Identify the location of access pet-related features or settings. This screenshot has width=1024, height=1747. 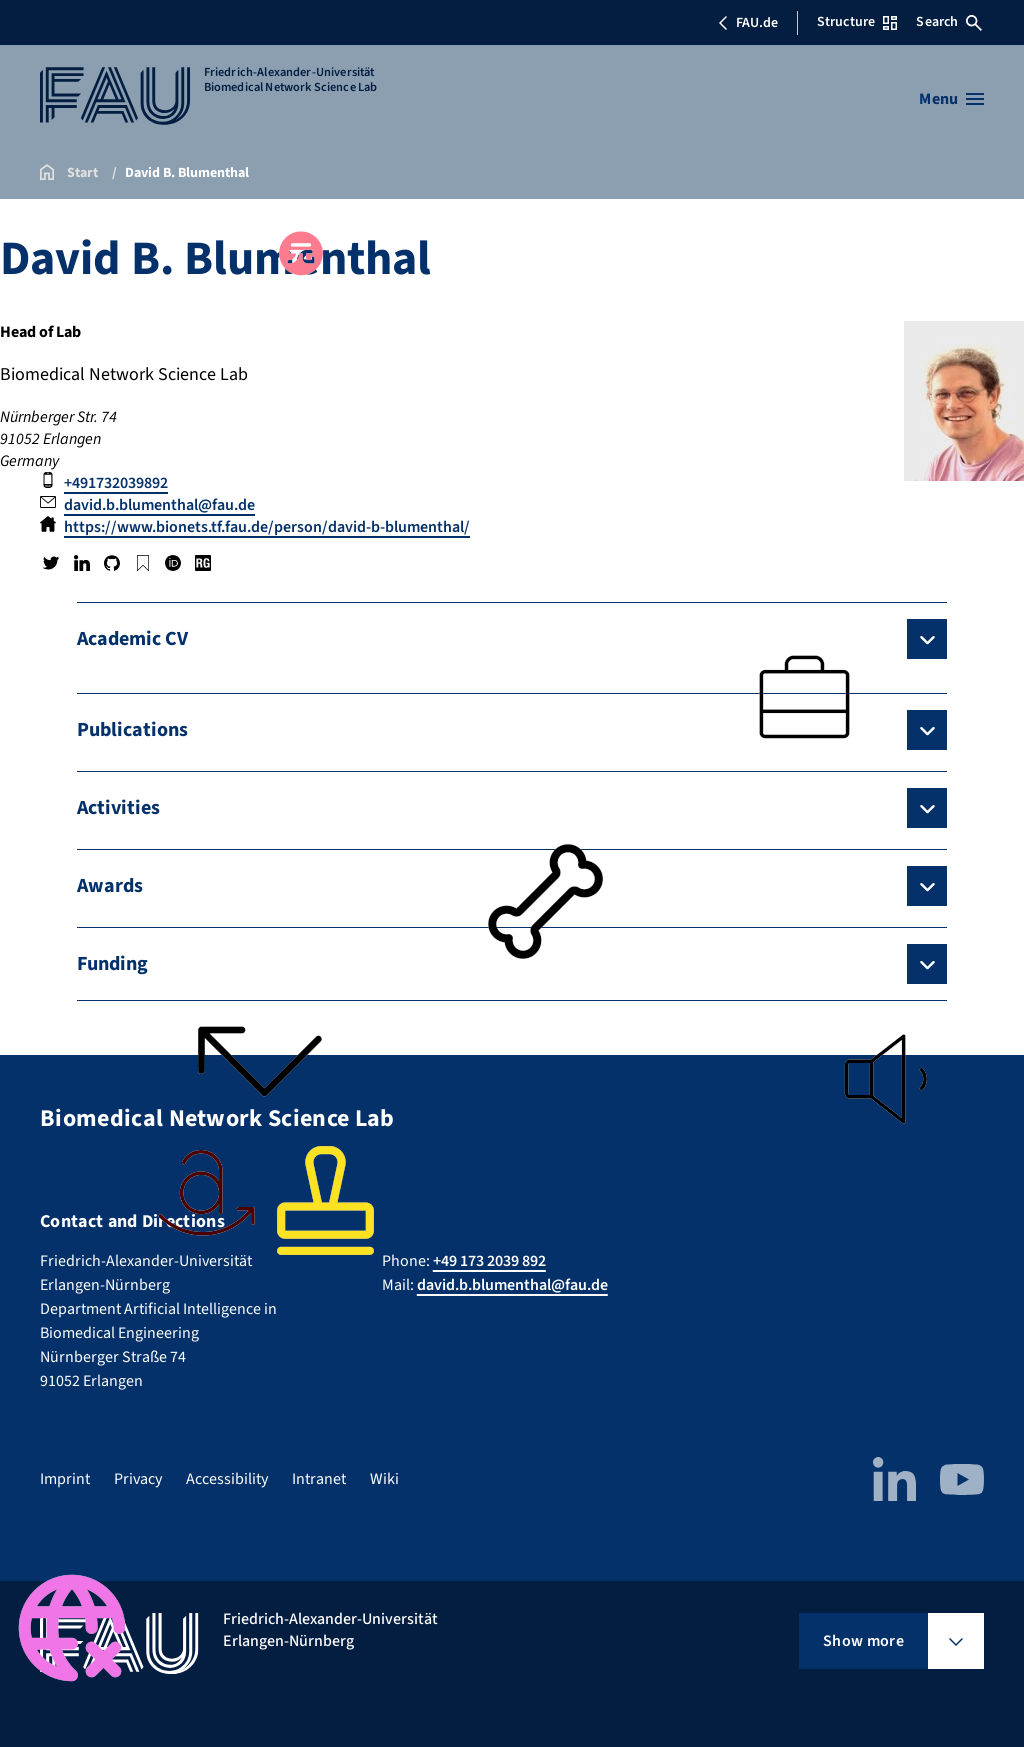
(545, 901).